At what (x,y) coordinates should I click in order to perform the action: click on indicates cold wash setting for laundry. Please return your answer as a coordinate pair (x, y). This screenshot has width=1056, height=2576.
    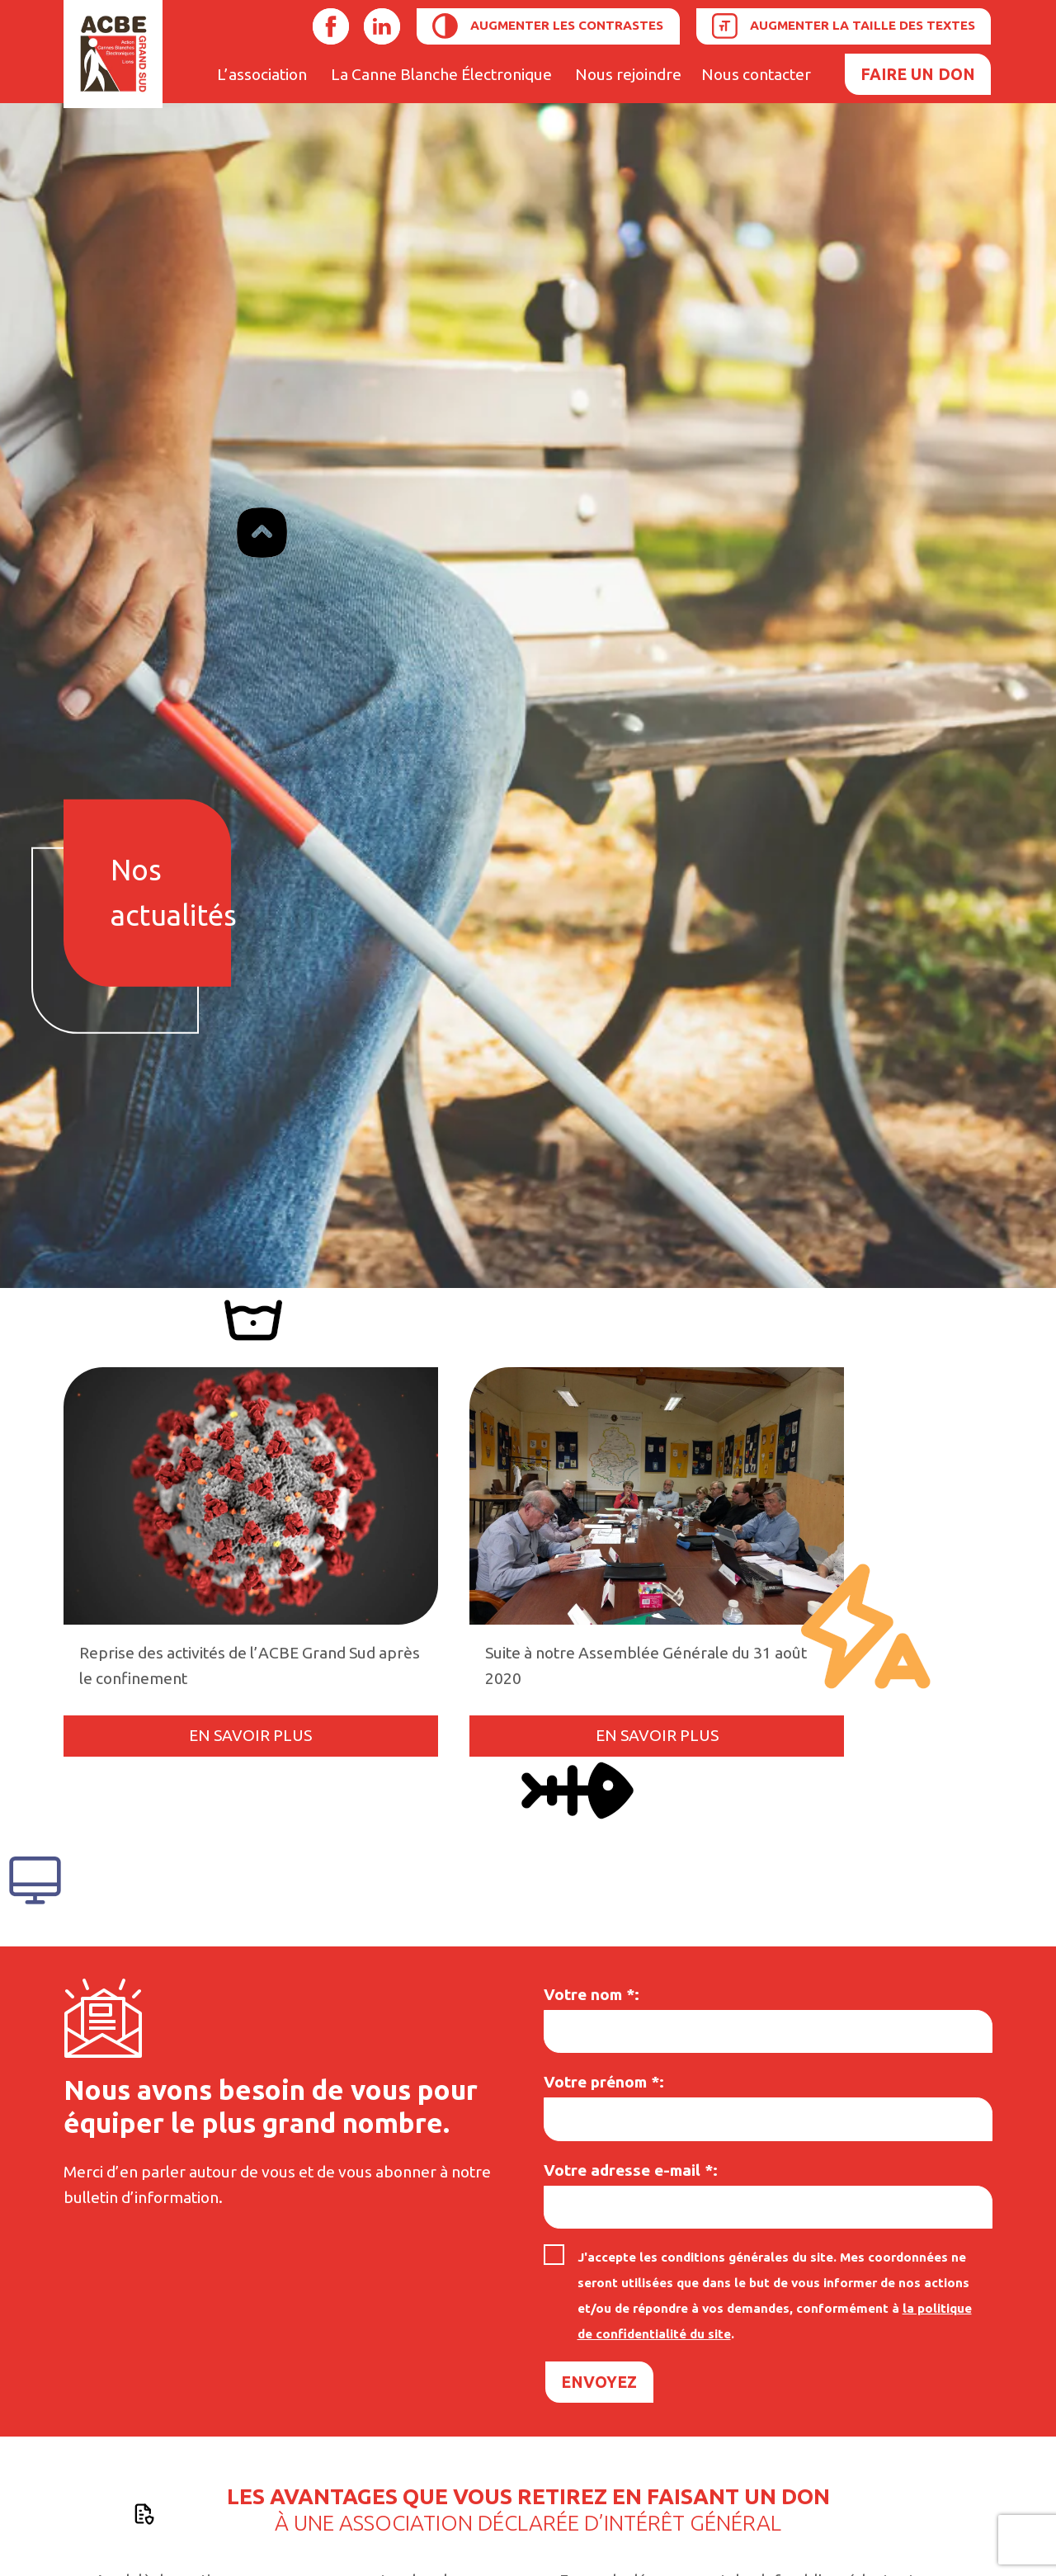
    Looking at the image, I should click on (253, 1320).